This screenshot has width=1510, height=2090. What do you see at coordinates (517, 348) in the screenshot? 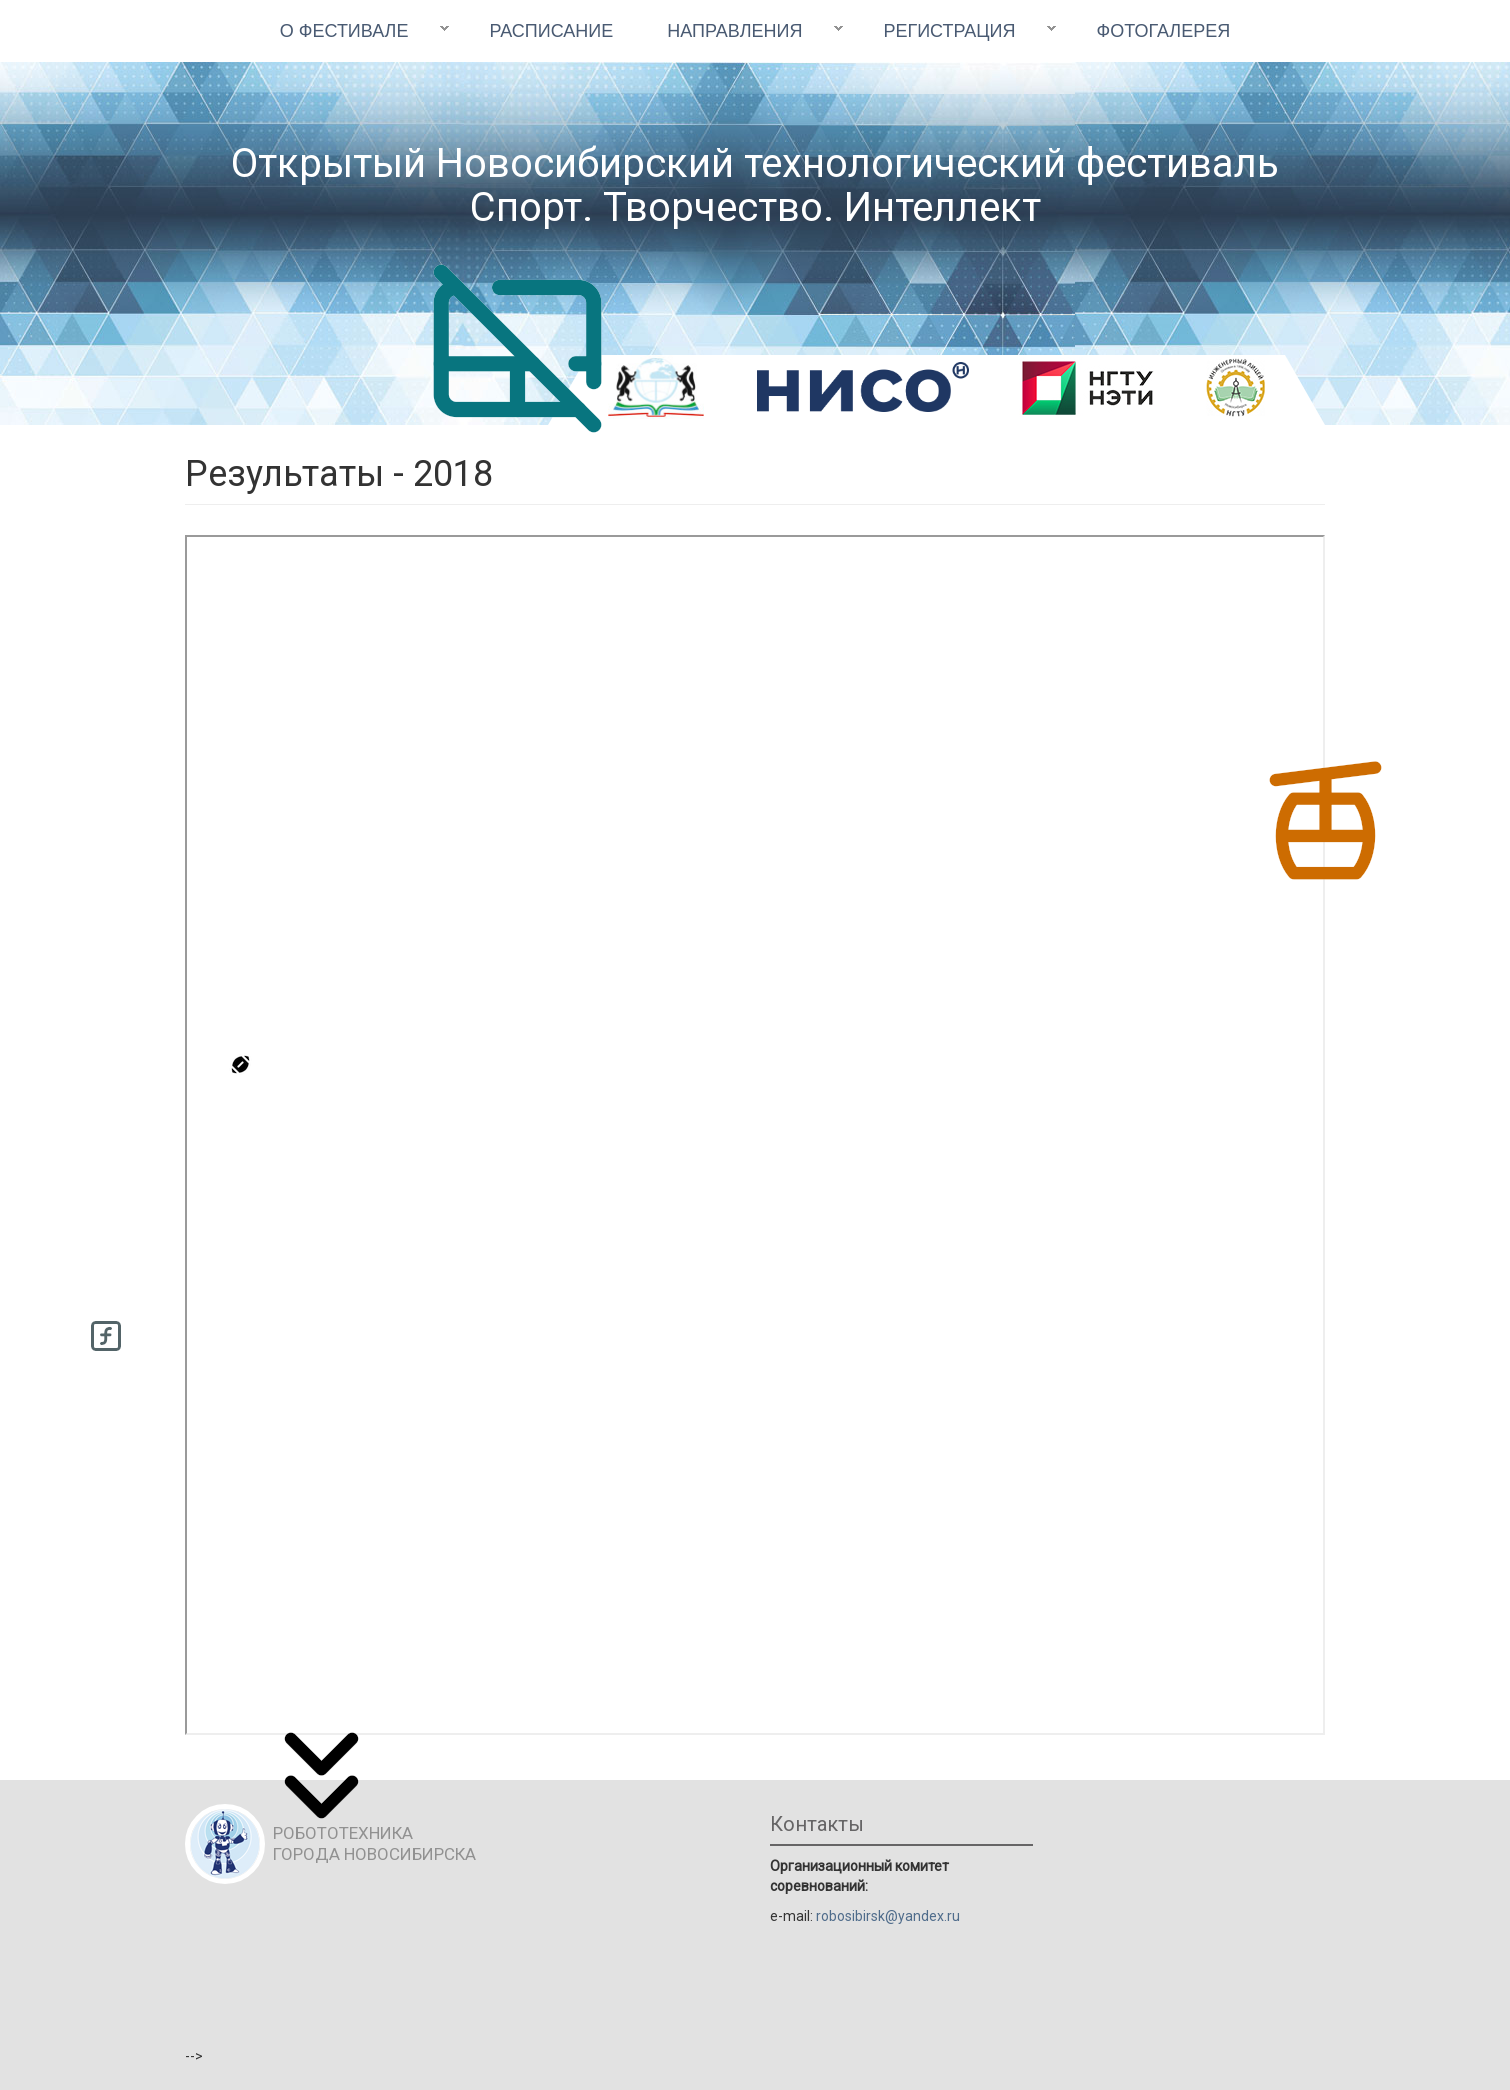
I see `disable touchpad input` at bounding box center [517, 348].